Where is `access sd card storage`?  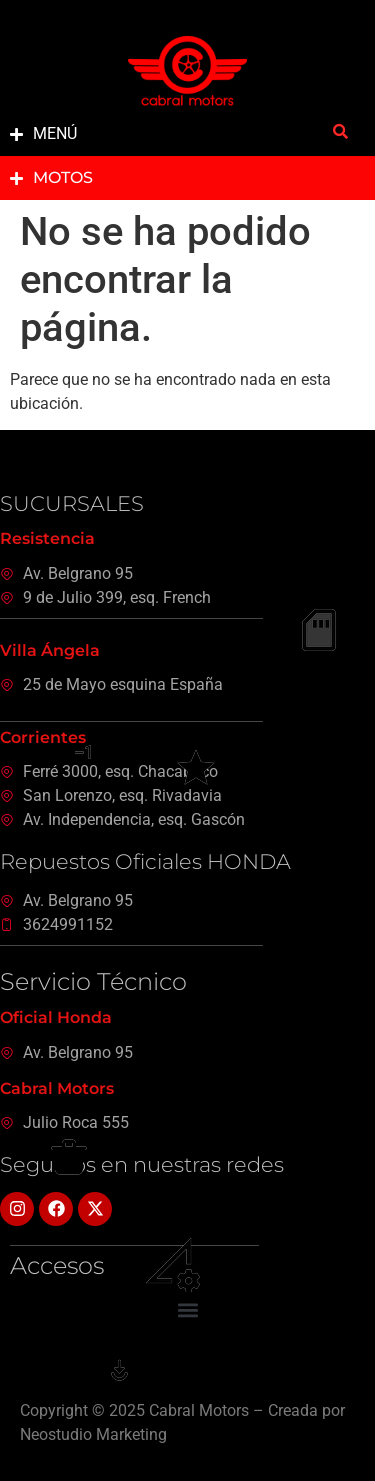 access sd card storage is located at coordinates (319, 630).